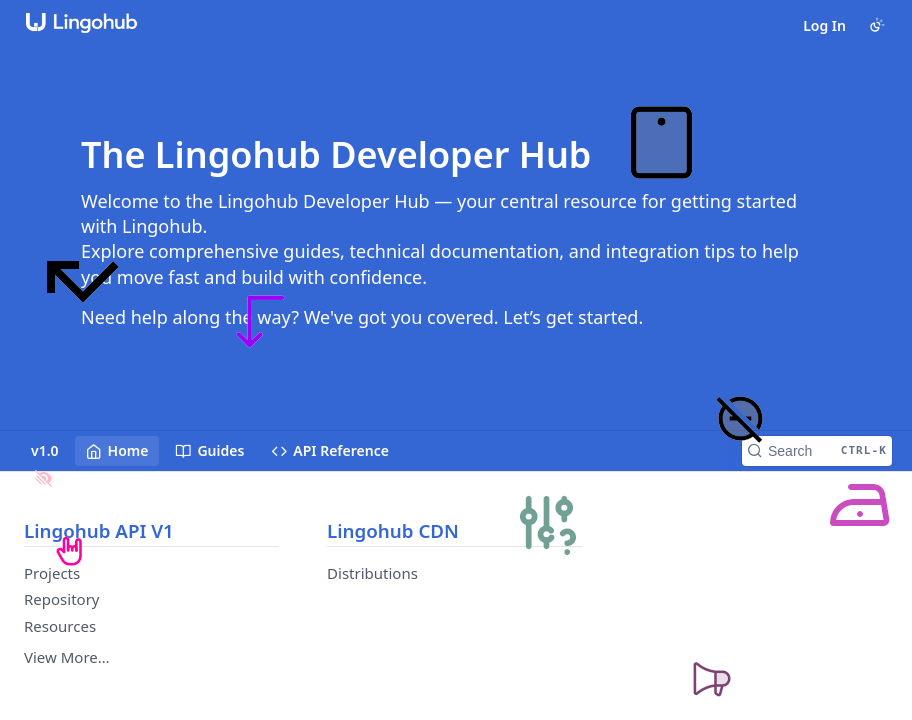 This screenshot has height=720, width=912. What do you see at coordinates (83, 281) in the screenshot?
I see `indicates a missed incoming call` at bounding box center [83, 281].